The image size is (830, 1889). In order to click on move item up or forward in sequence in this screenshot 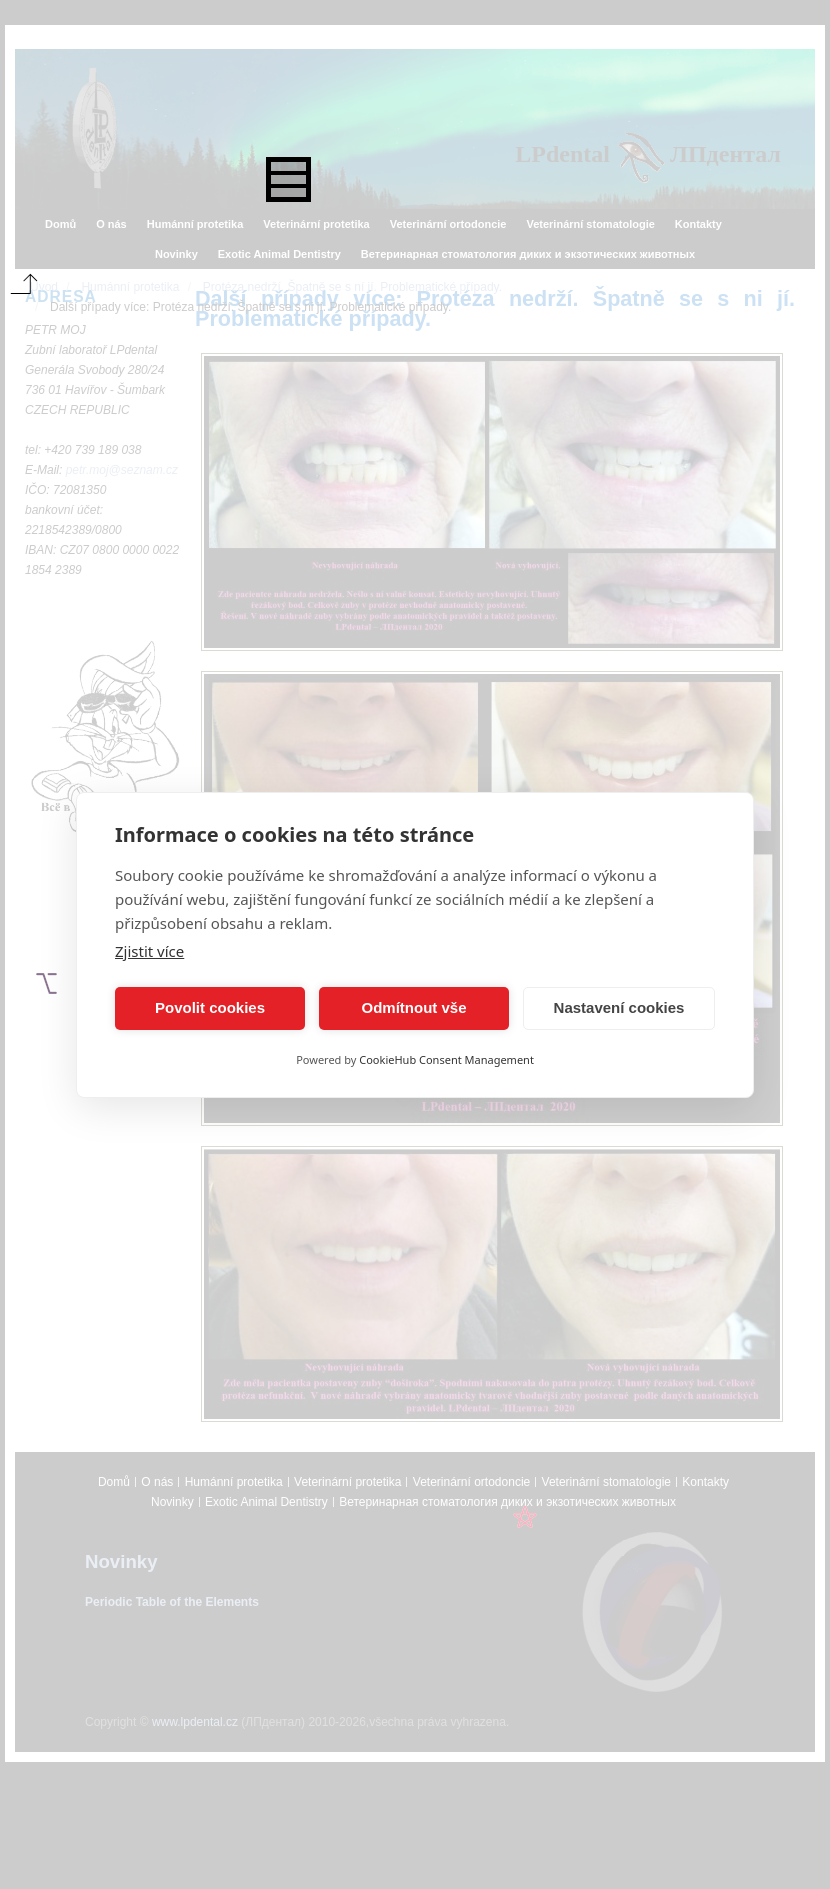, I will do `click(25, 285)`.